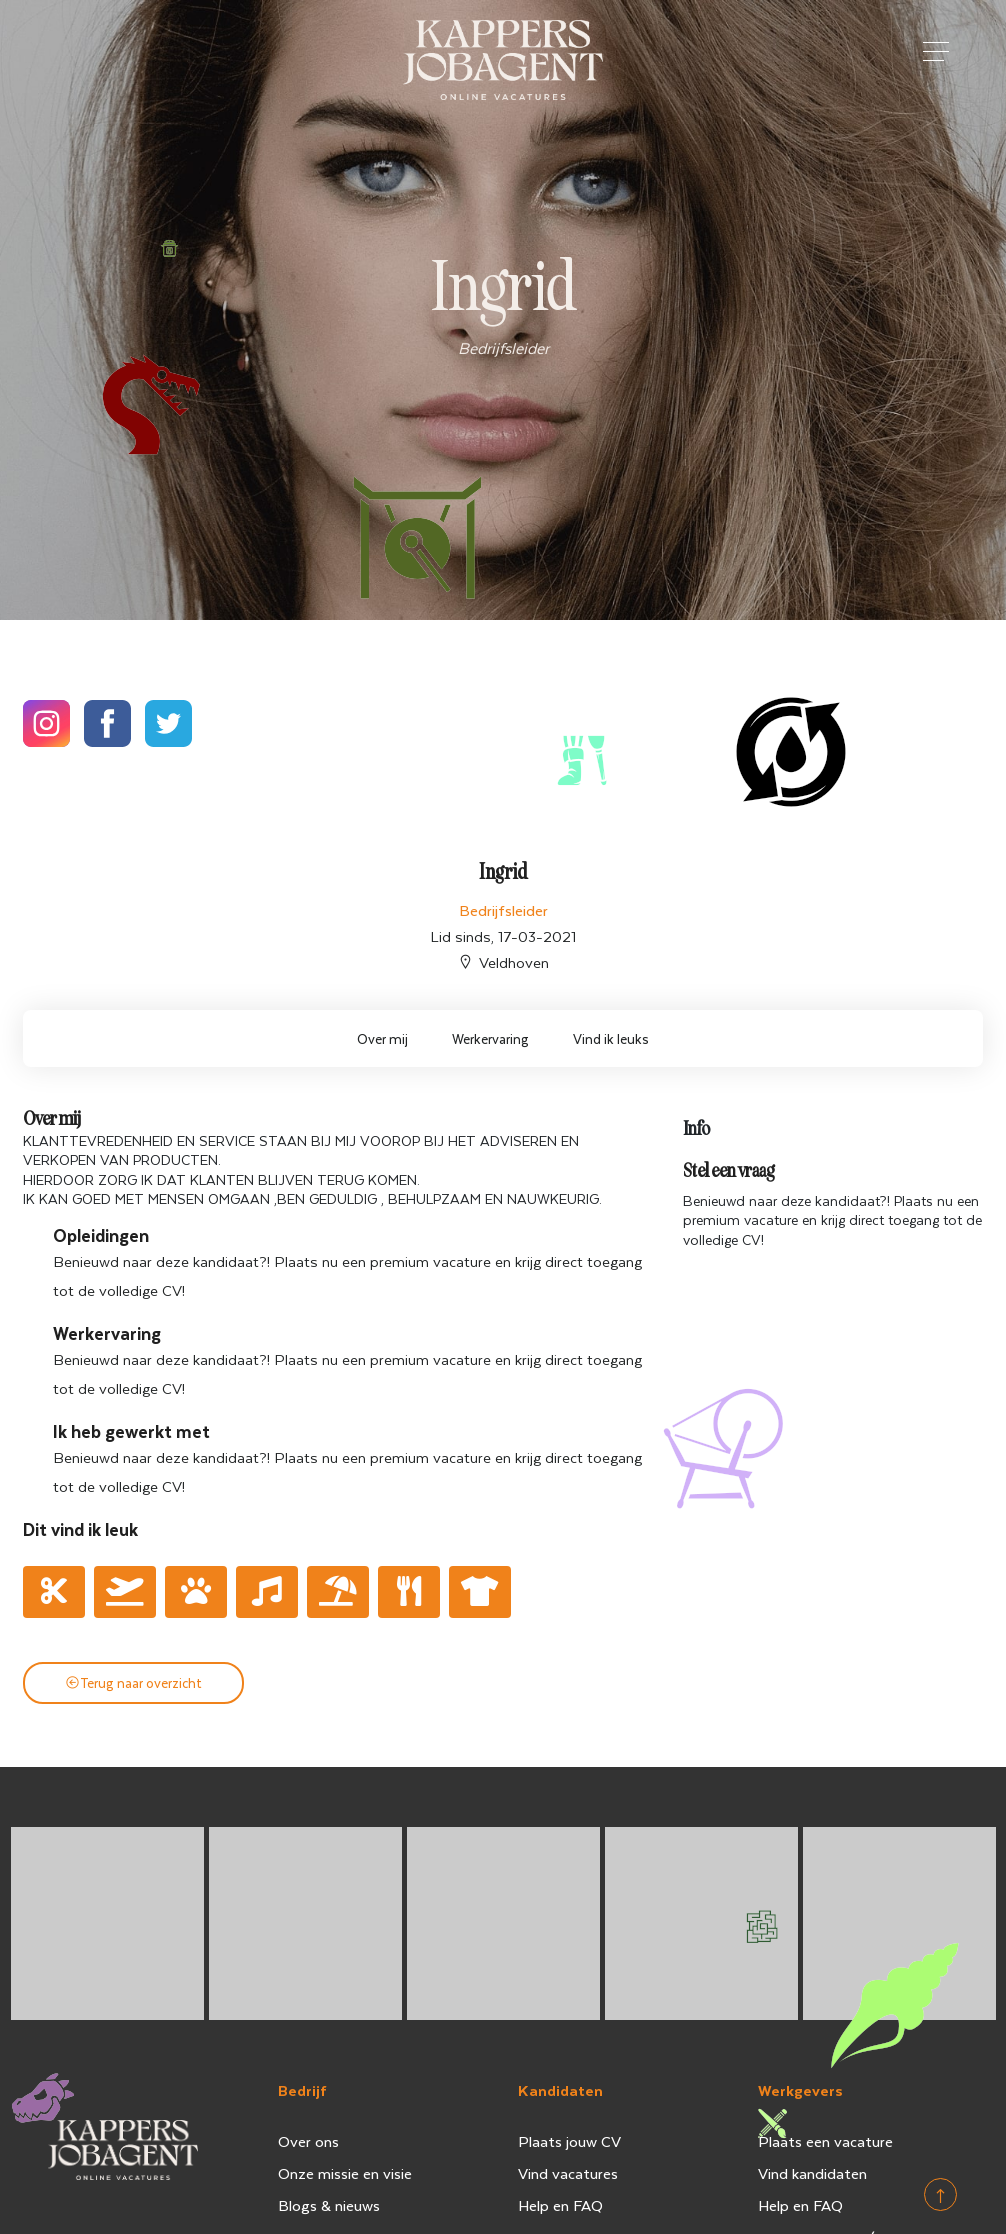 Image resolution: width=1006 pixels, height=2234 pixels. I want to click on decorative shell item in a game inventory, so click(894, 2004).